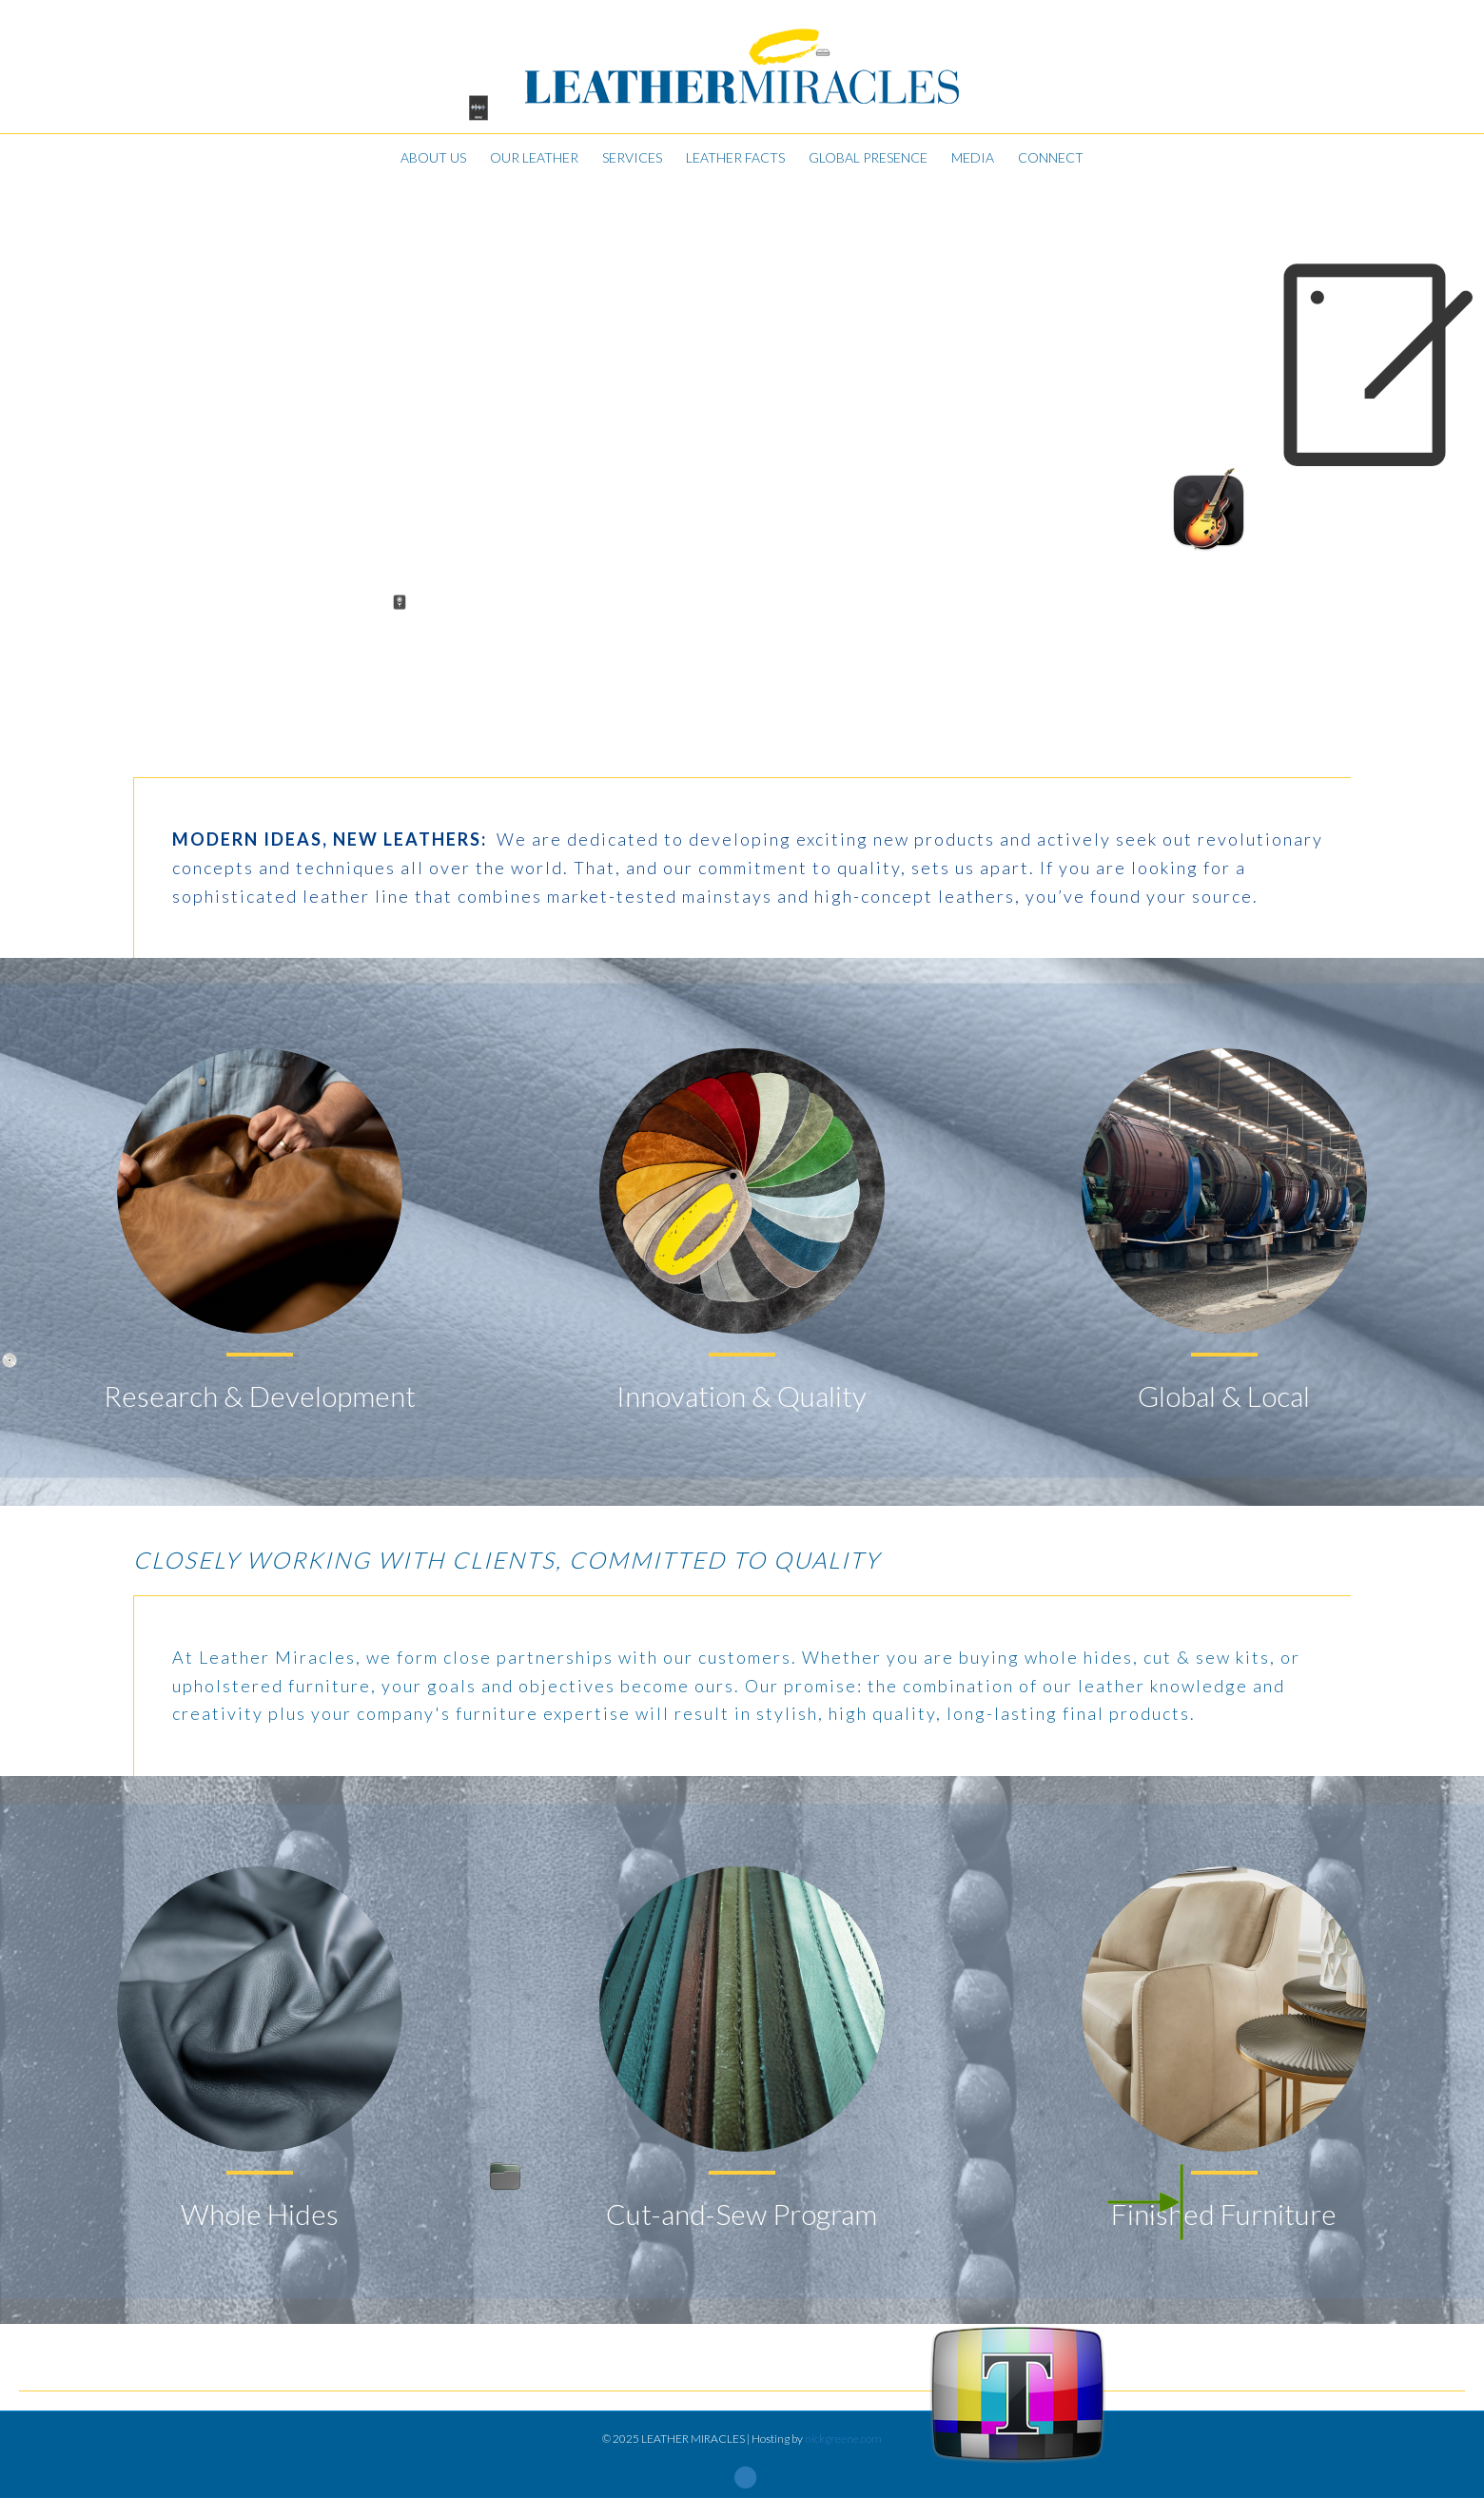 The height and width of the screenshot is (2498, 1484). Describe the element at coordinates (1364, 358) in the screenshot. I see `indicates a connected PDA or tablet device` at that location.